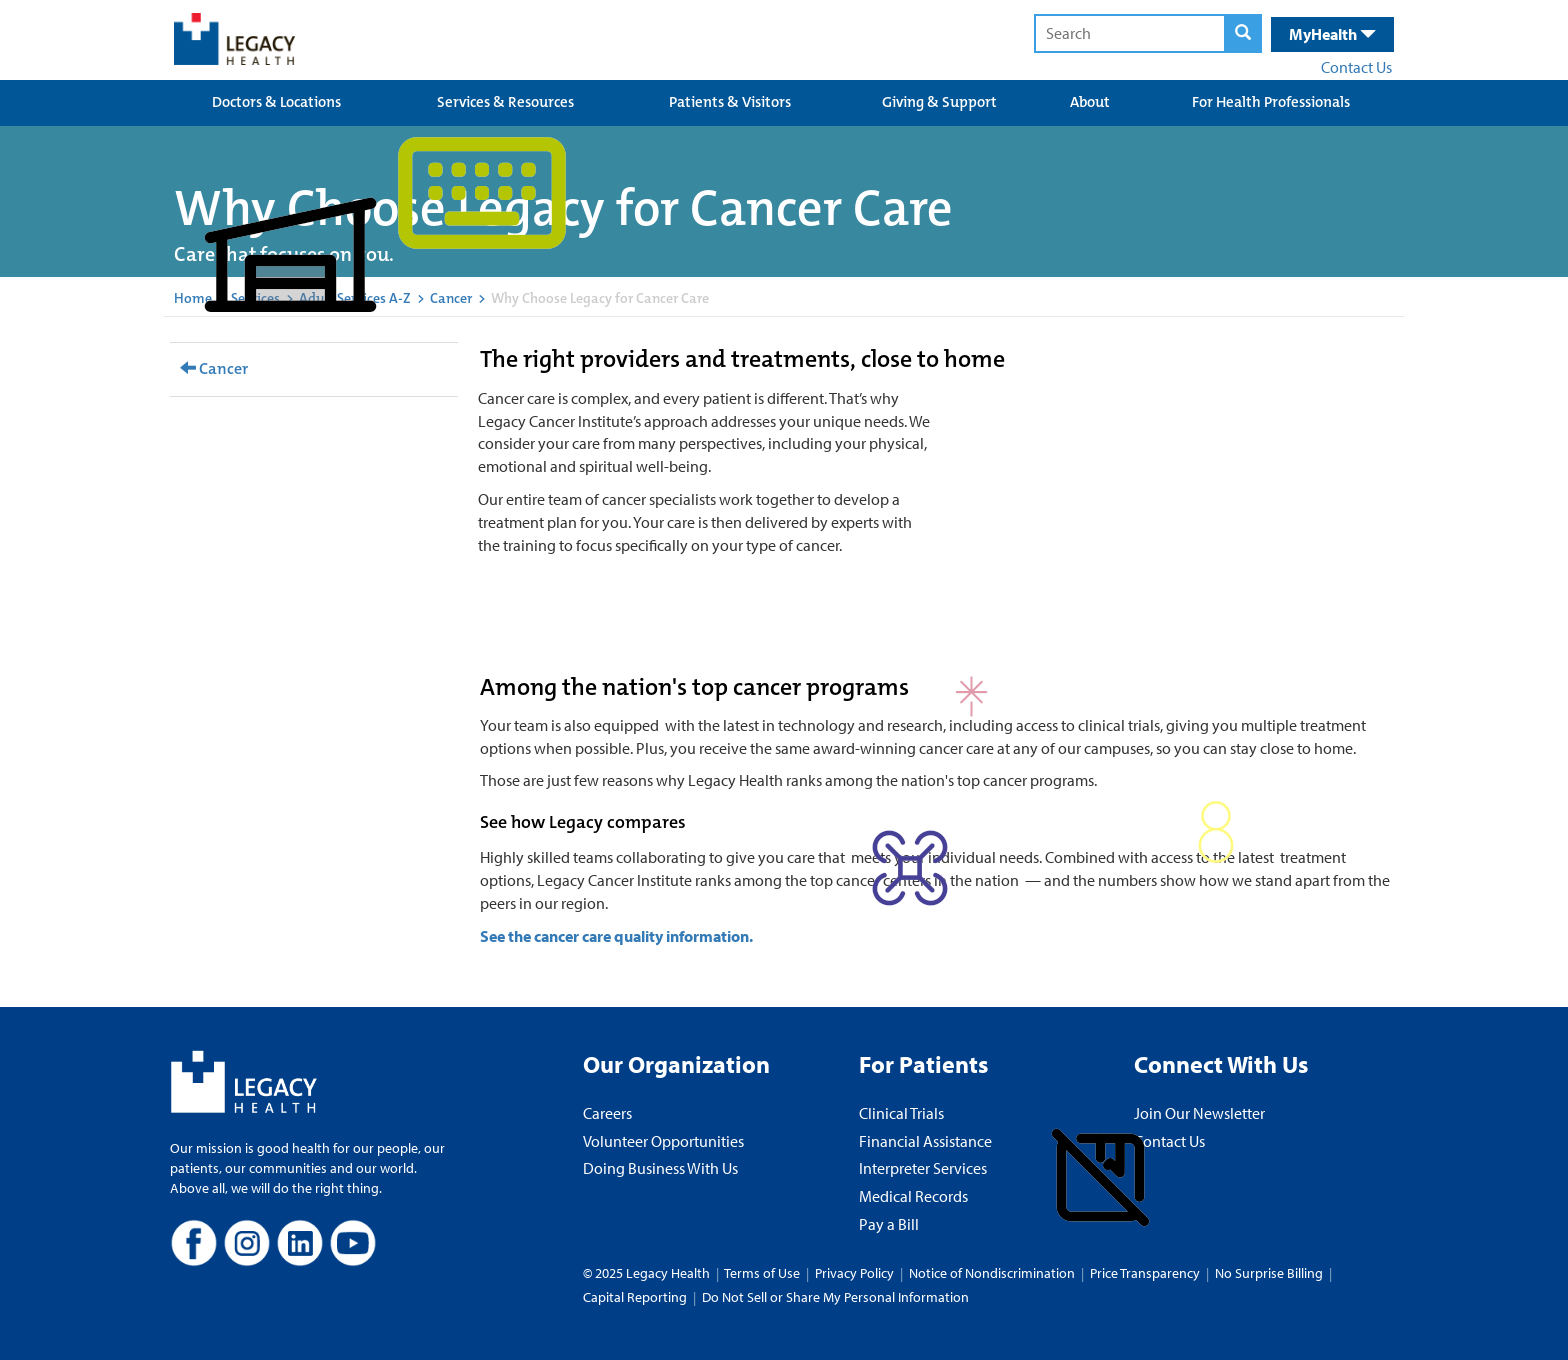 The height and width of the screenshot is (1360, 1568). What do you see at coordinates (1216, 832) in the screenshot?
I see `indicates the number eight in a list or ranking` at bounding box center [1216, 832].